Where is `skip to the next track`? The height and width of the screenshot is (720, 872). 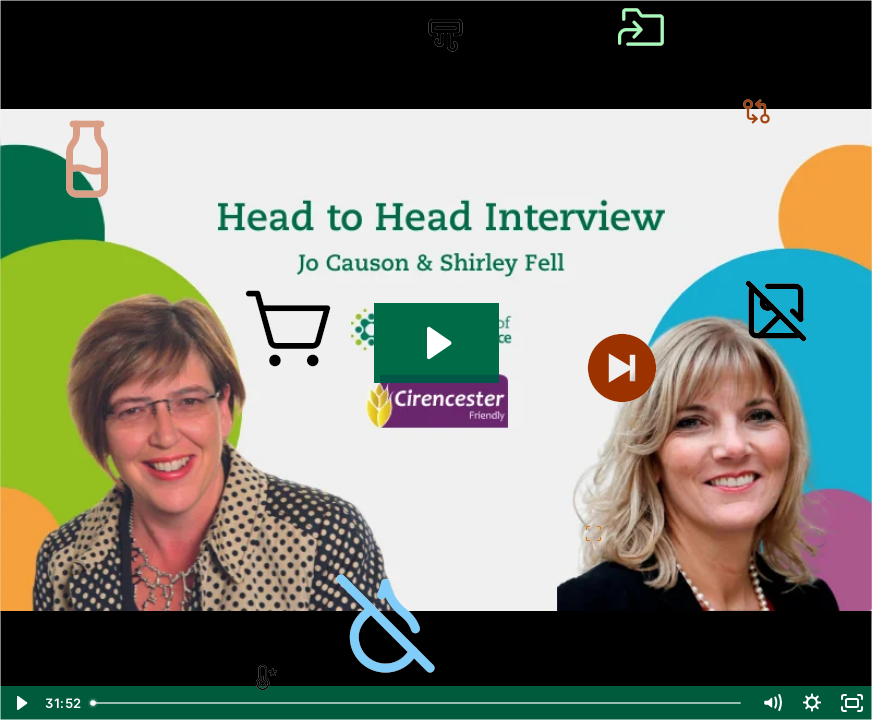
skip to the next track is located at coordinates (622, 368).